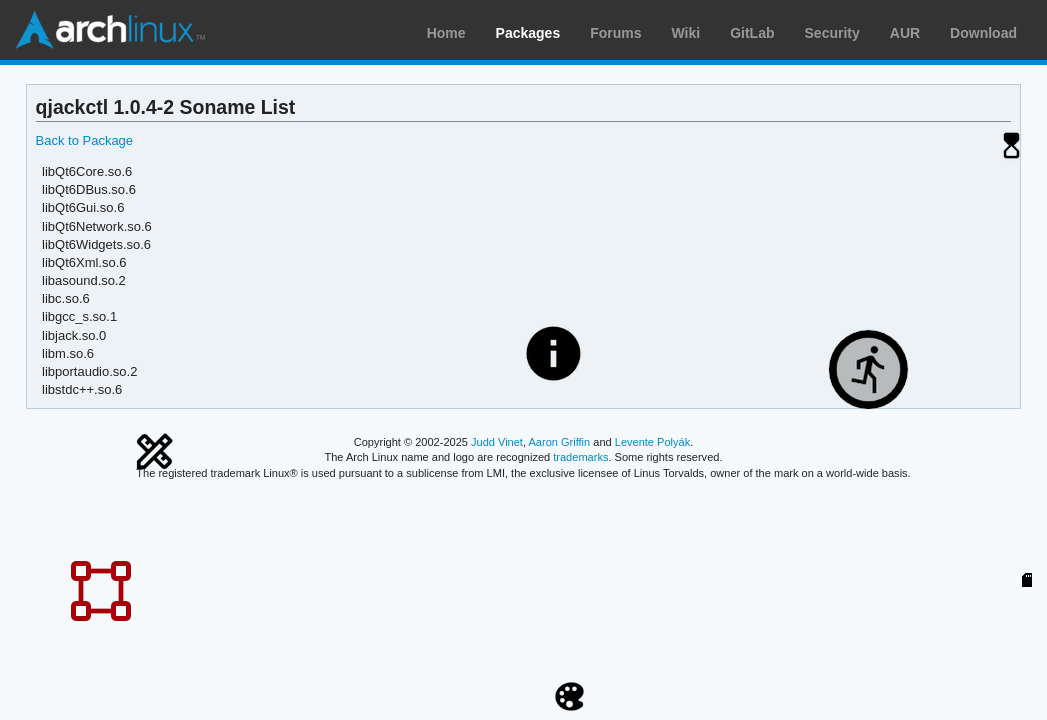 The height and width of the screenshot is (720, 1047). I want to click on access running or jogging routes, so click(868, 369).